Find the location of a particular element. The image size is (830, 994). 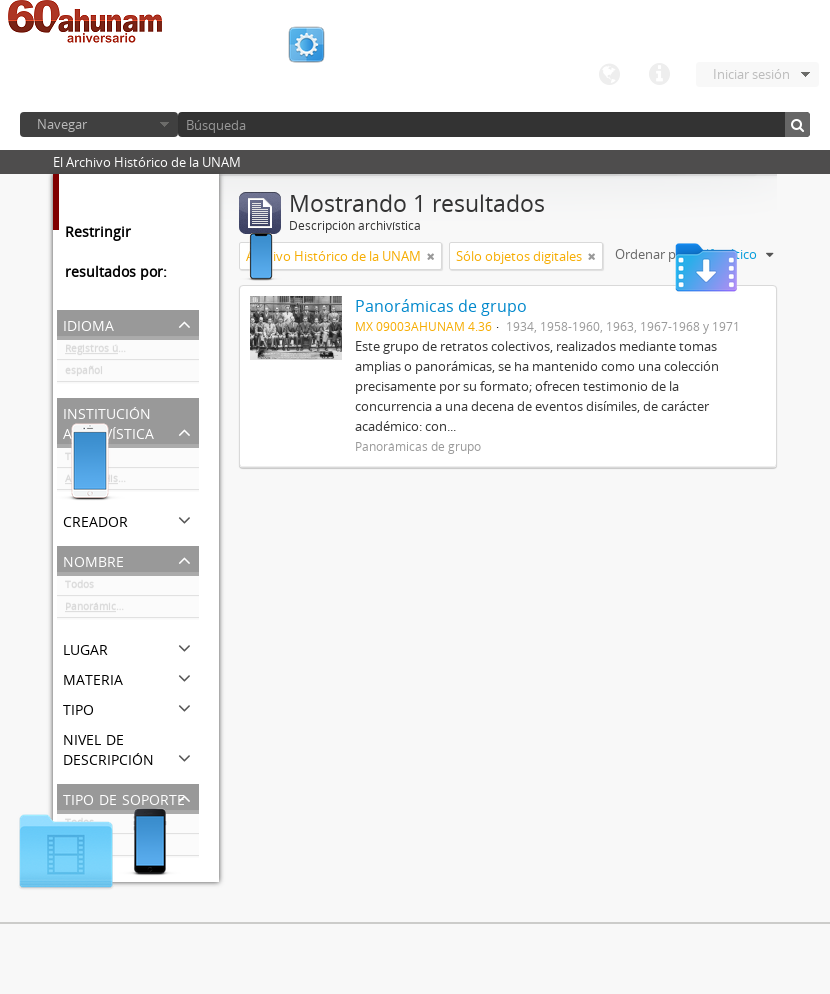

open default applications settings is located at coordinates (306, 44).